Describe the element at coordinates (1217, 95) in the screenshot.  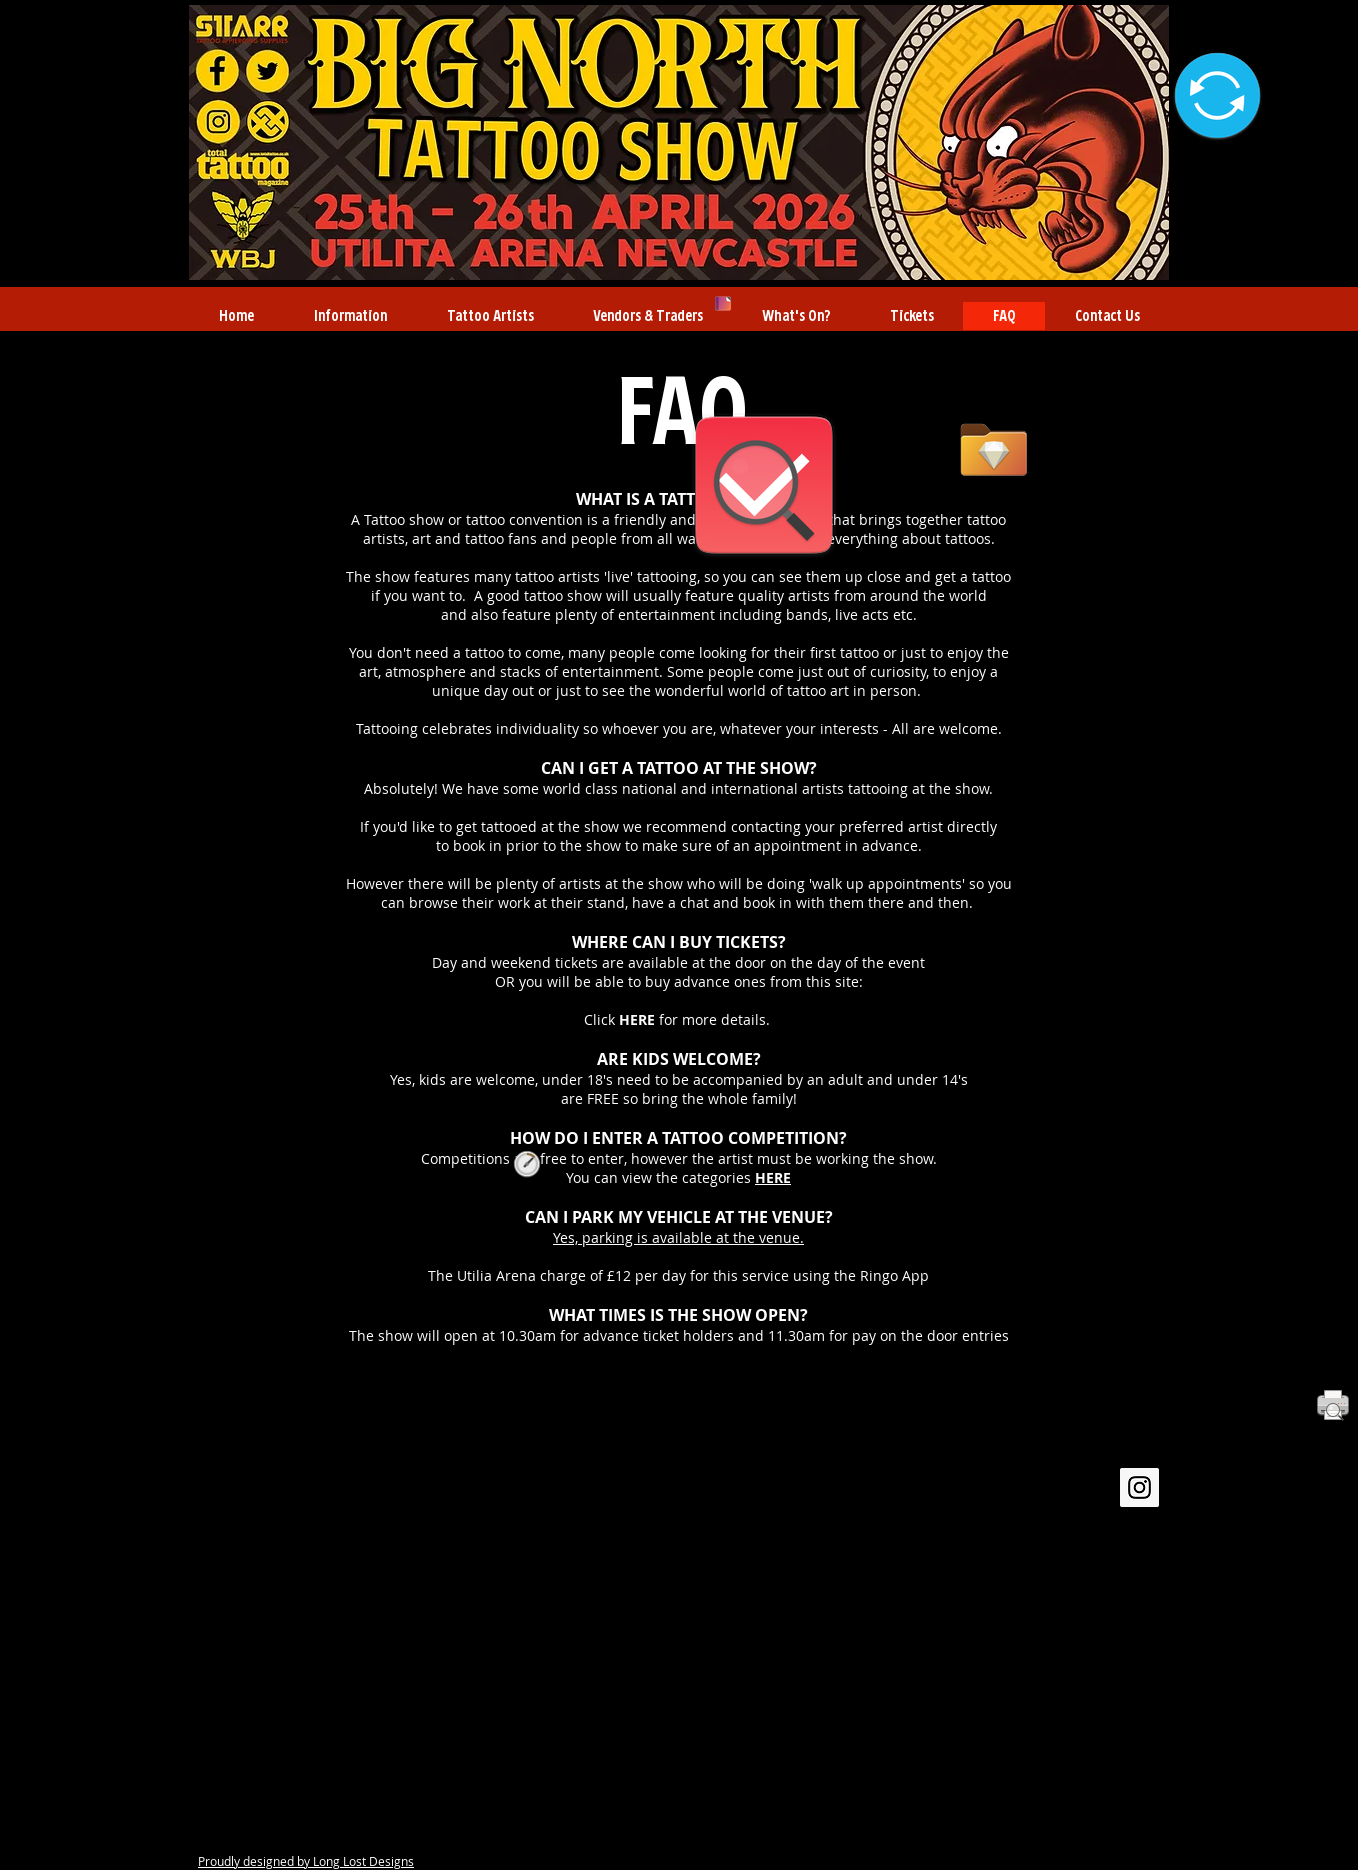
I see `indicates file sync in progress` at that location.